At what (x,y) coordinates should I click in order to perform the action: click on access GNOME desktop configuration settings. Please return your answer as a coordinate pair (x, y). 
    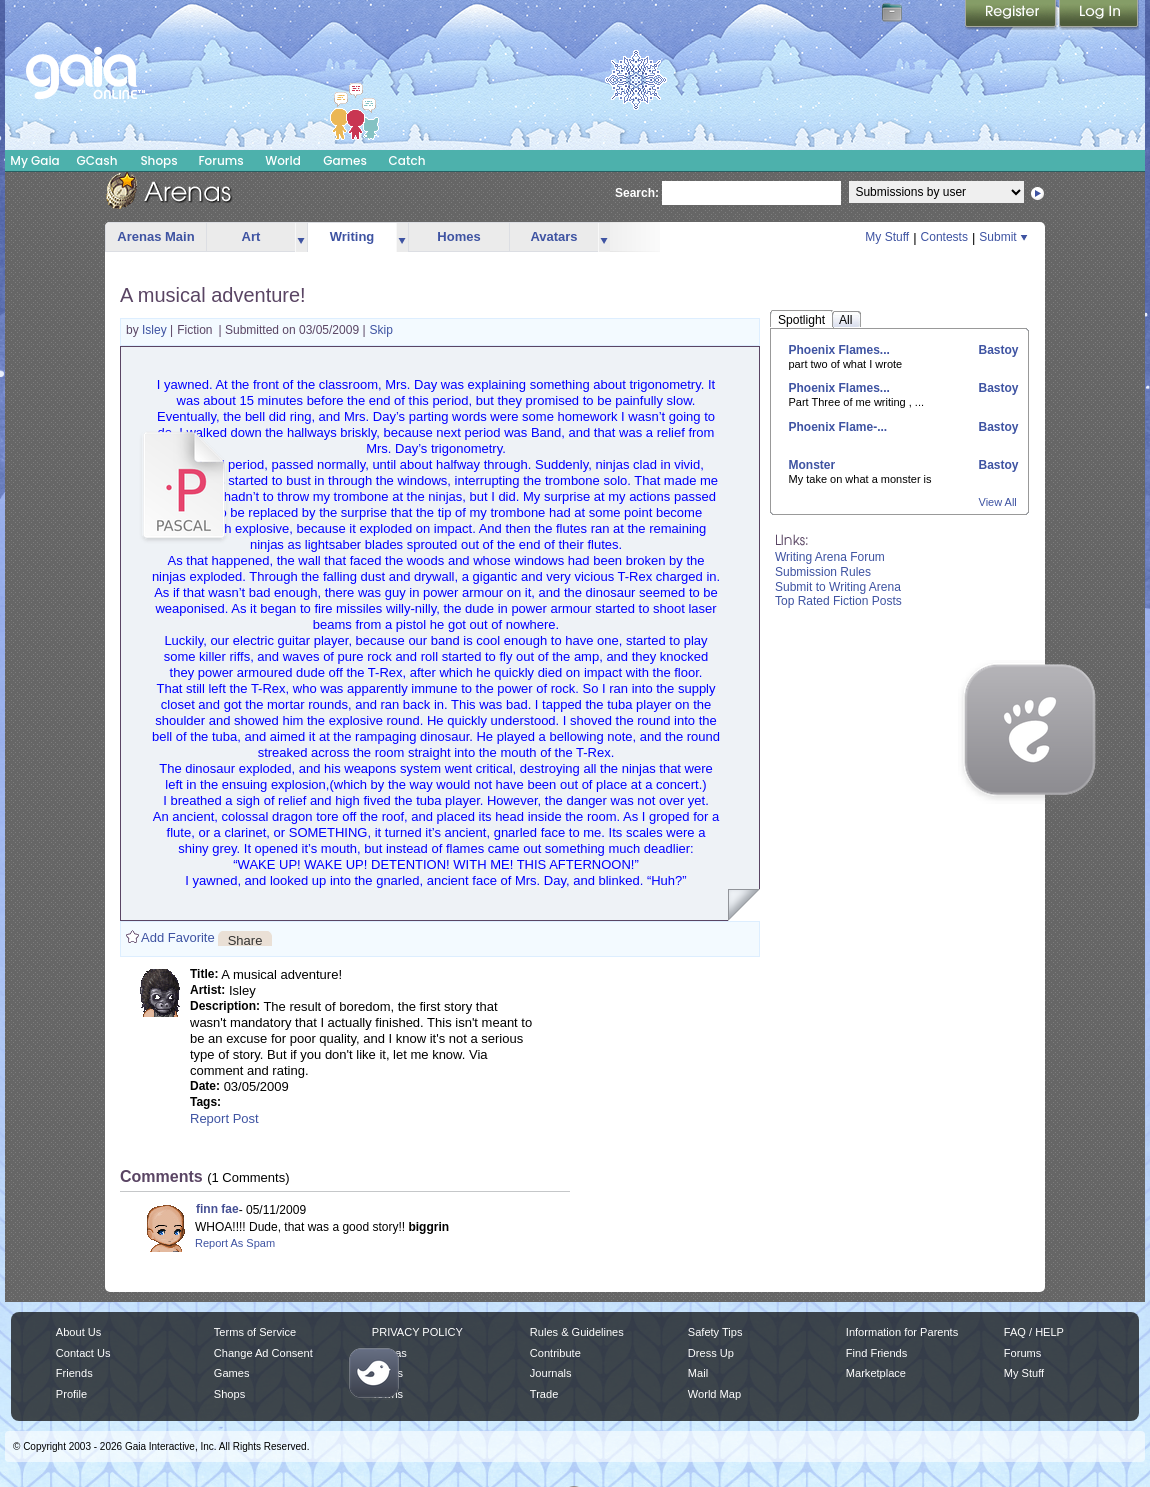
    Looking at the image, I should click on (1030, 732).